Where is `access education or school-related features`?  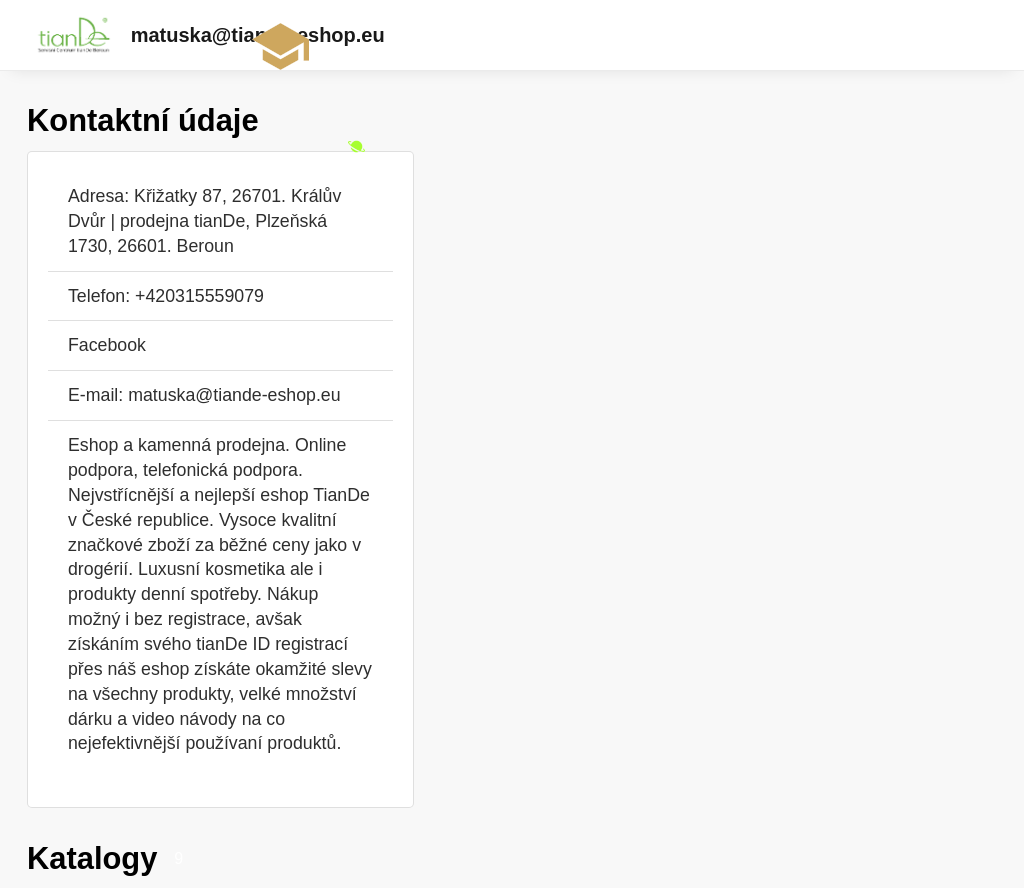
access education or school-related features is located at coordinates (280, 46).